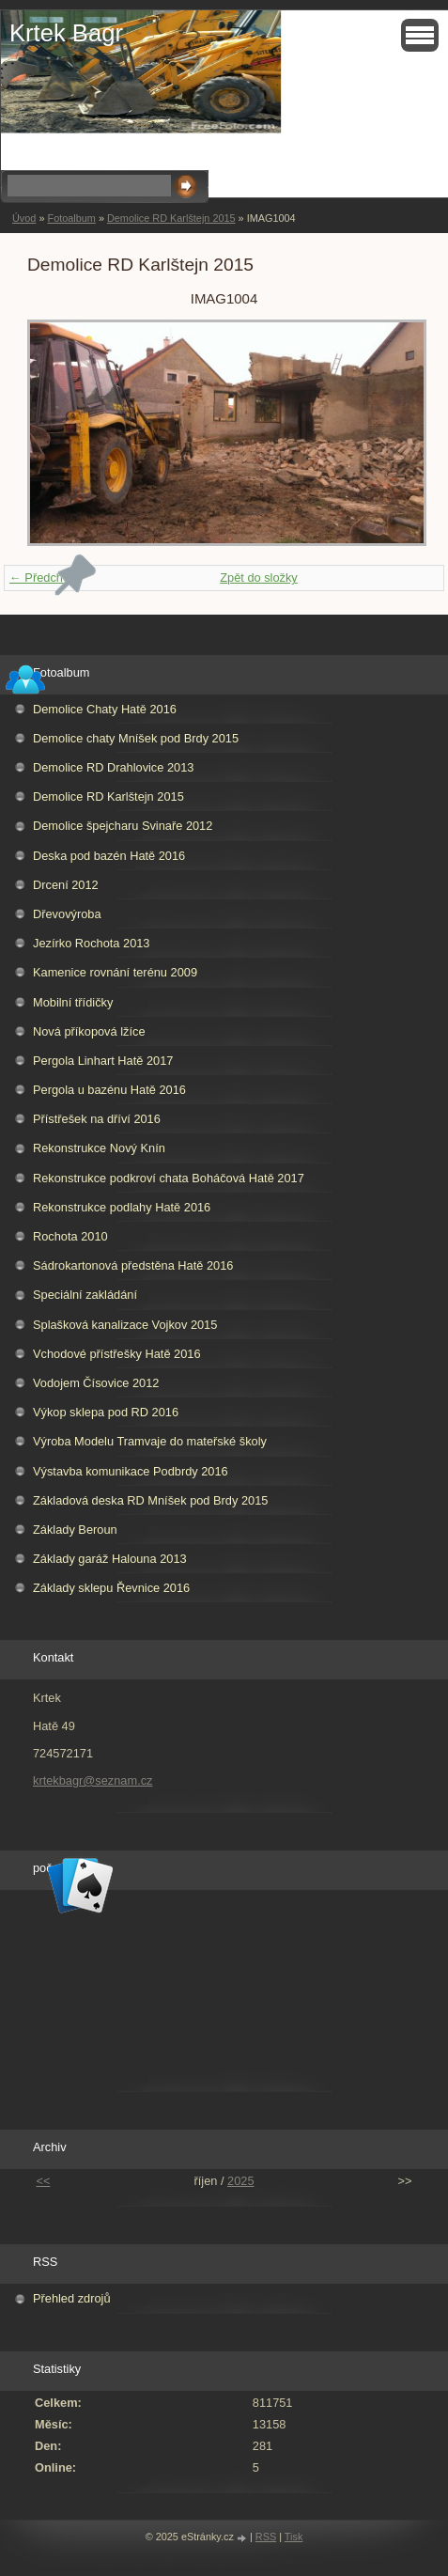  Describe the element at coordinates (25, 679) in the screenshot. I see `open the community app` at that location.